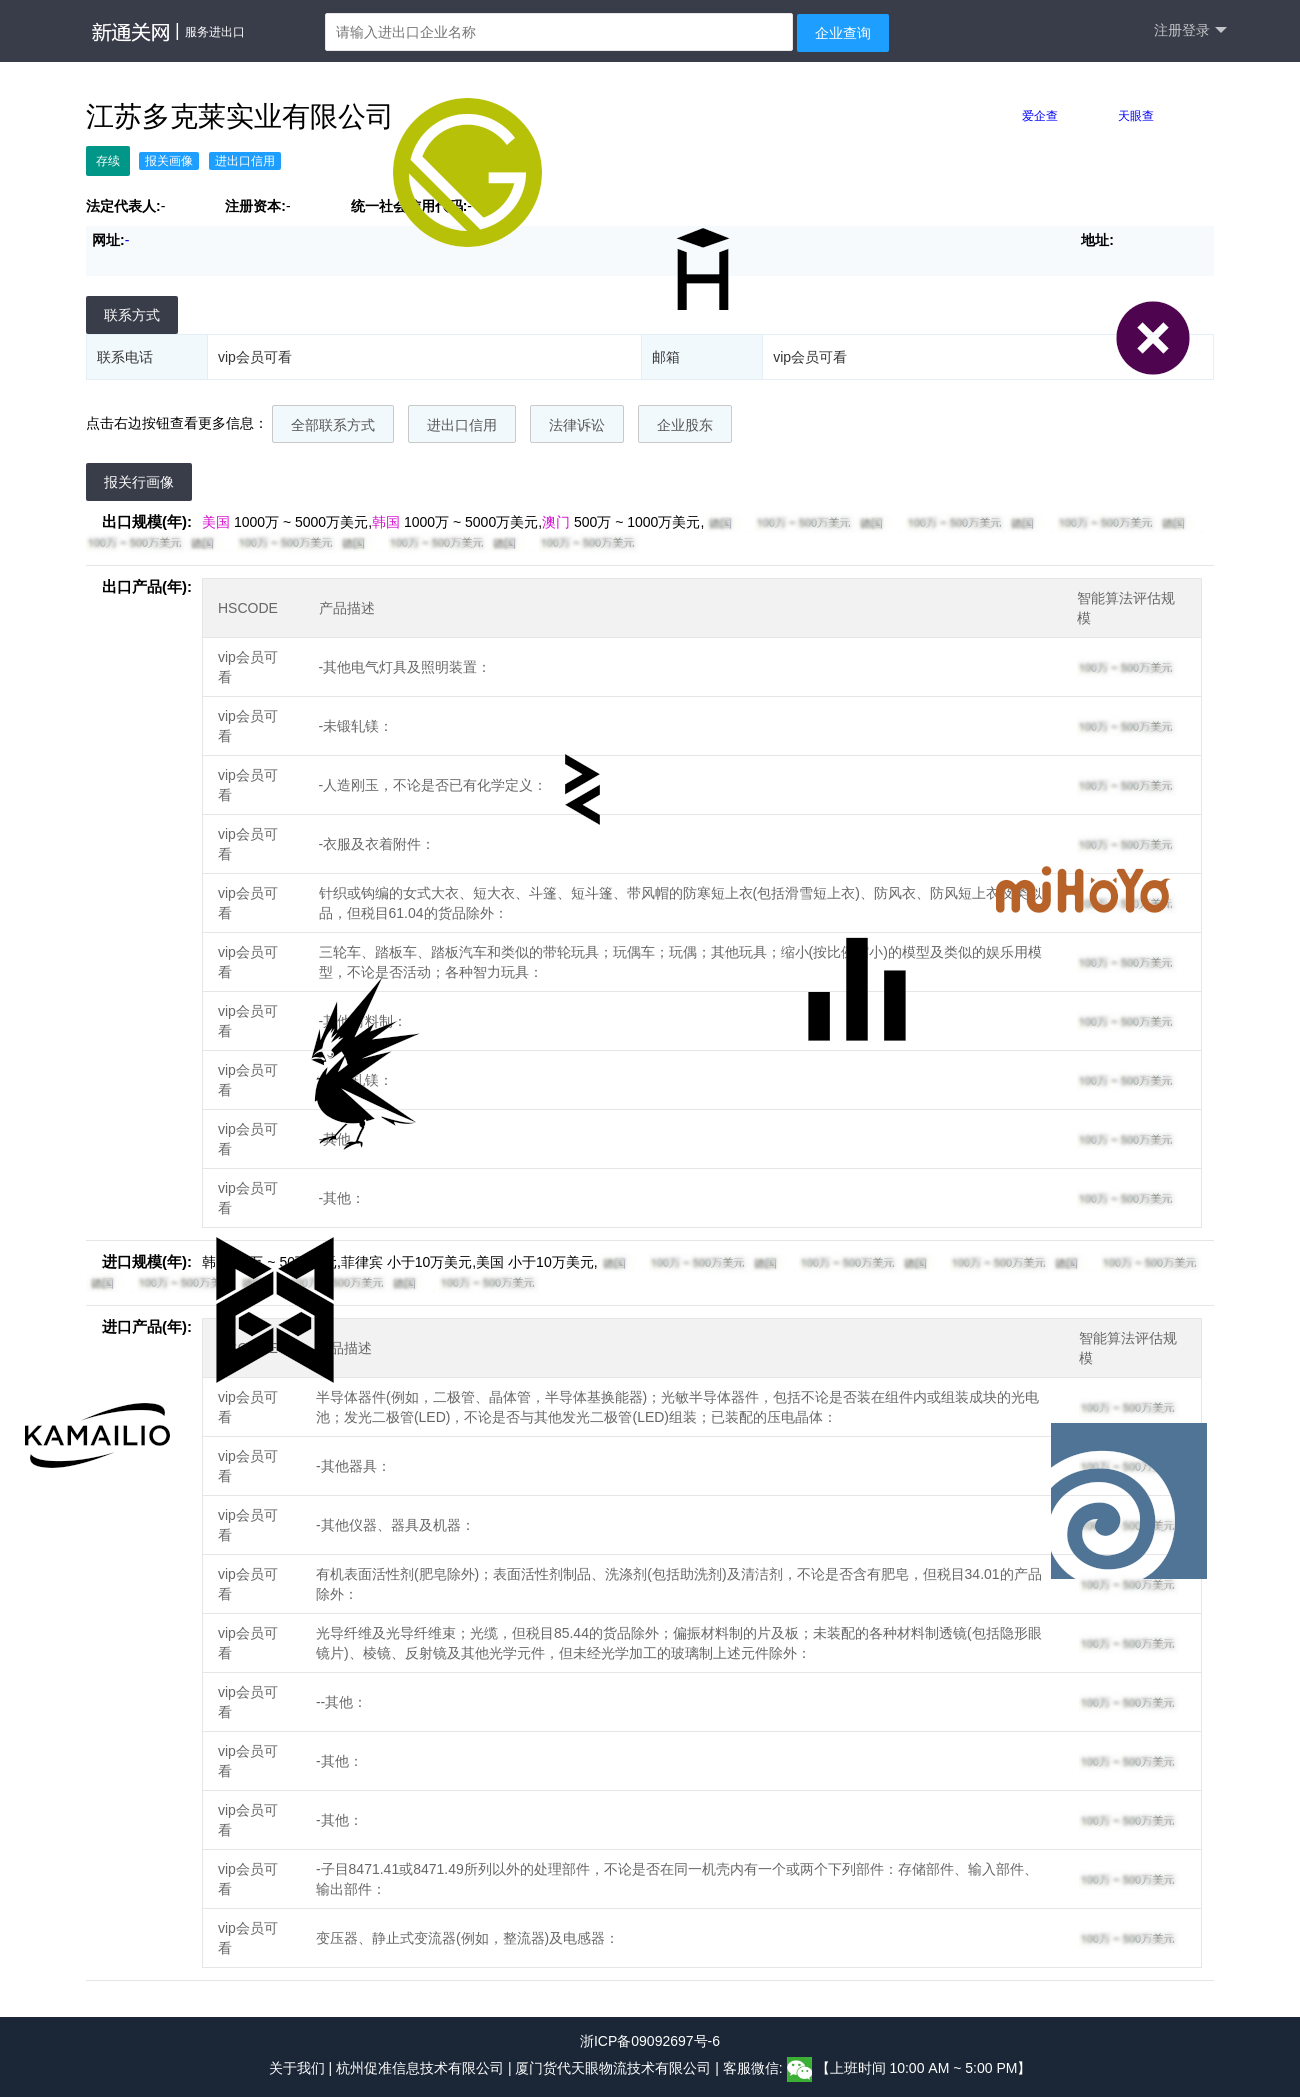 The height and width of the screenshot is (2097, 1300). What do you see at coordinates (703, 269) in the screenshot?
I see `visit the Hexlet learning platform` at bounding box center [703, 269].